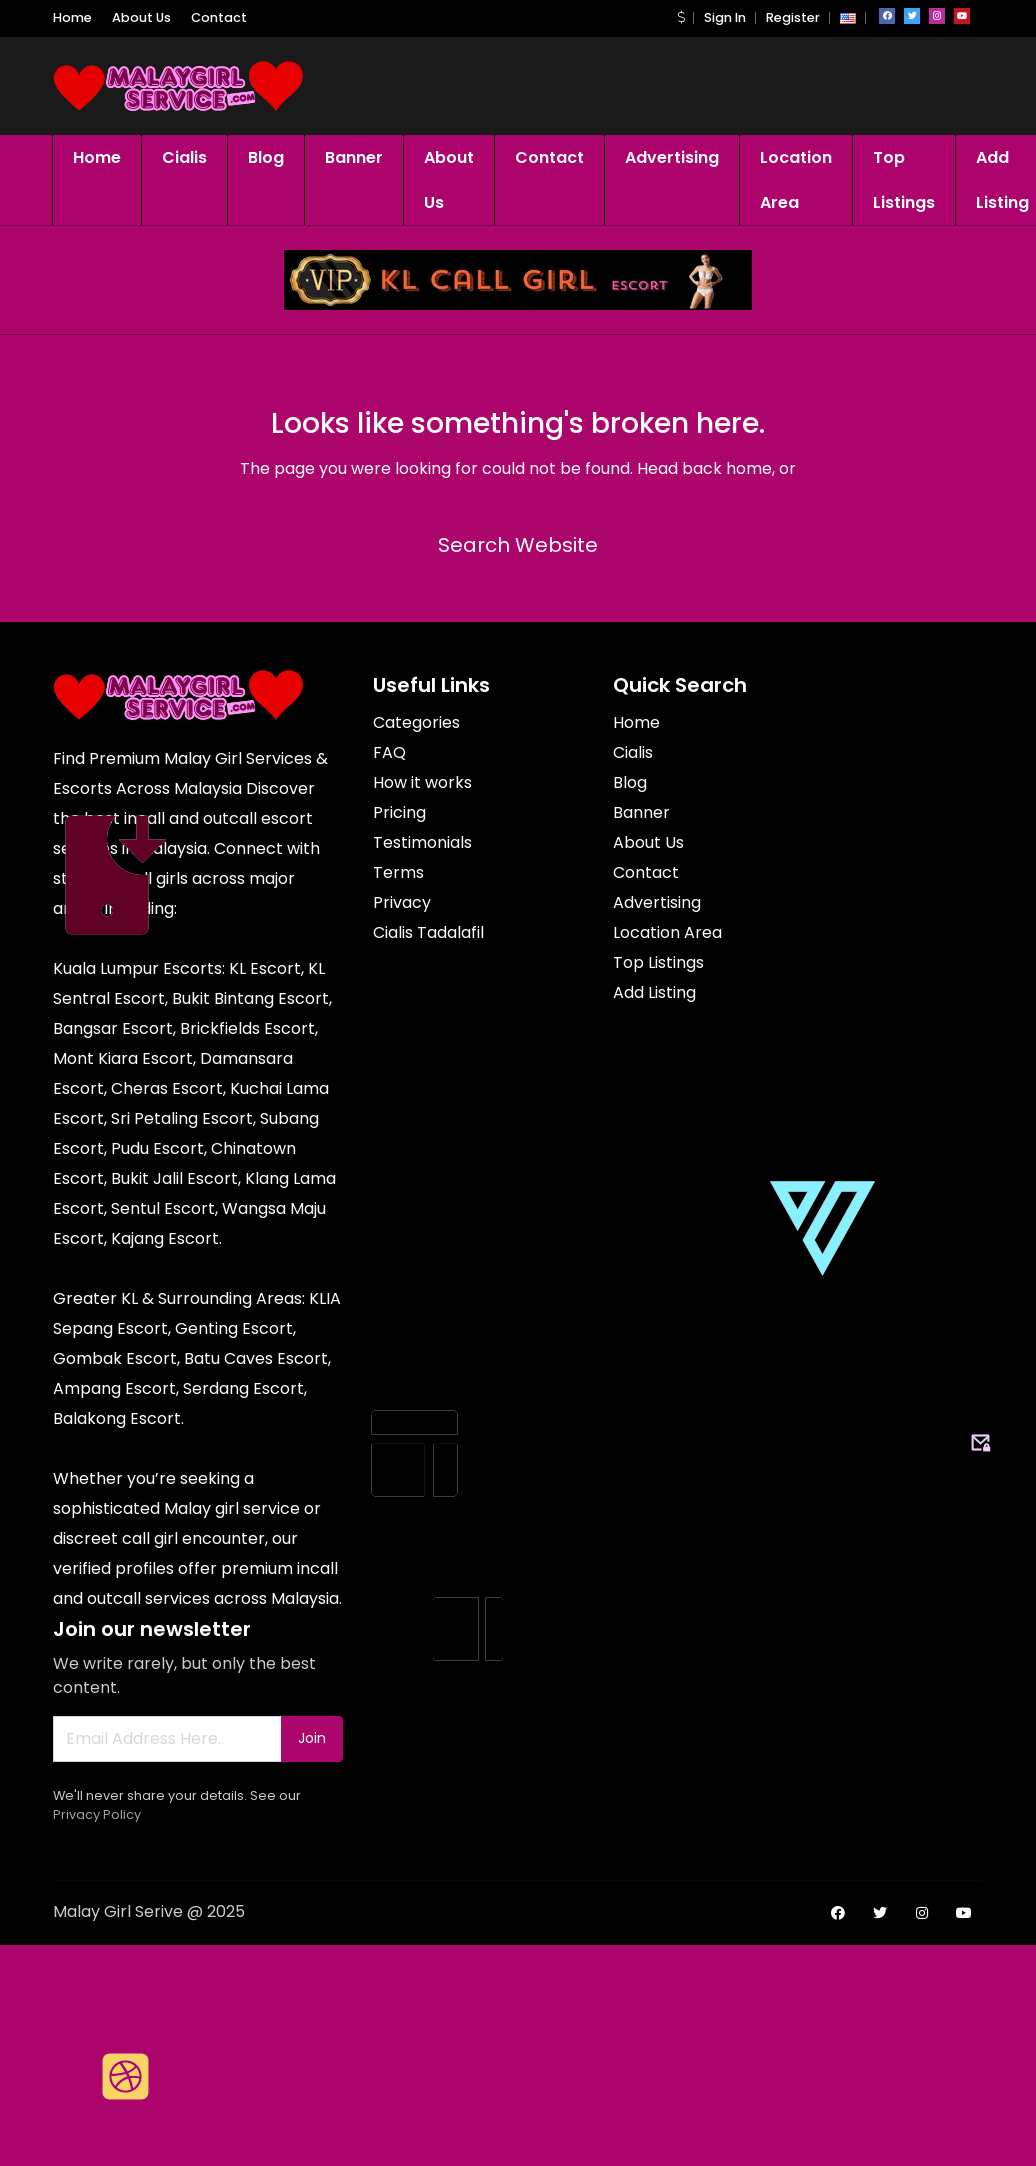 The image size is (1036, 2166). What do you see at coordinates (468, 1629) in the screenshot?
I see `switch to right sidebar layout` at bounding box center [468, 1629].